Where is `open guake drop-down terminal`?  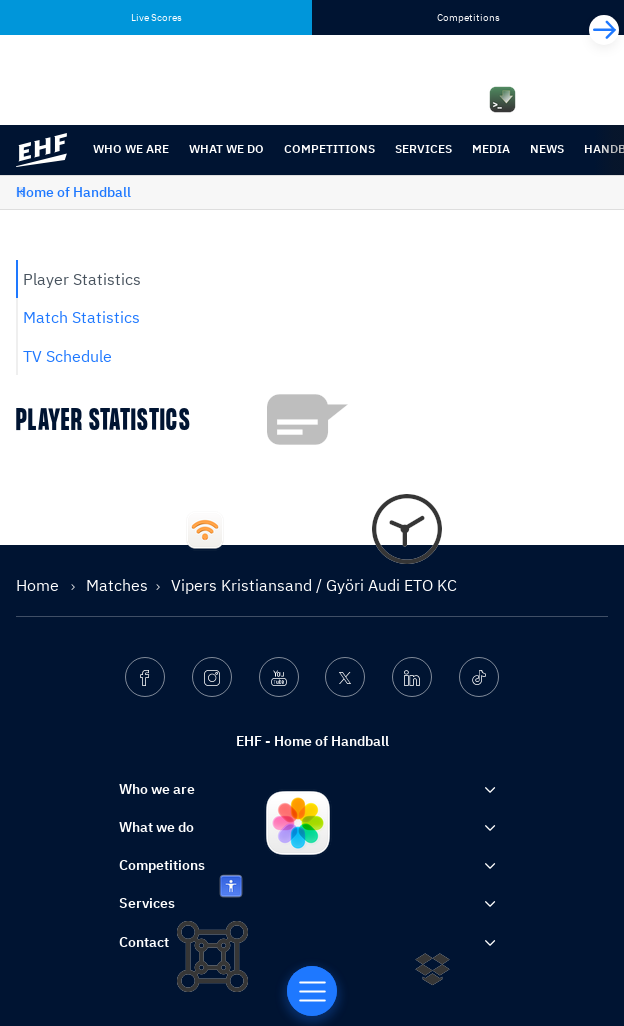 open guake drop-down terminal is located at coordinates (502, 99).